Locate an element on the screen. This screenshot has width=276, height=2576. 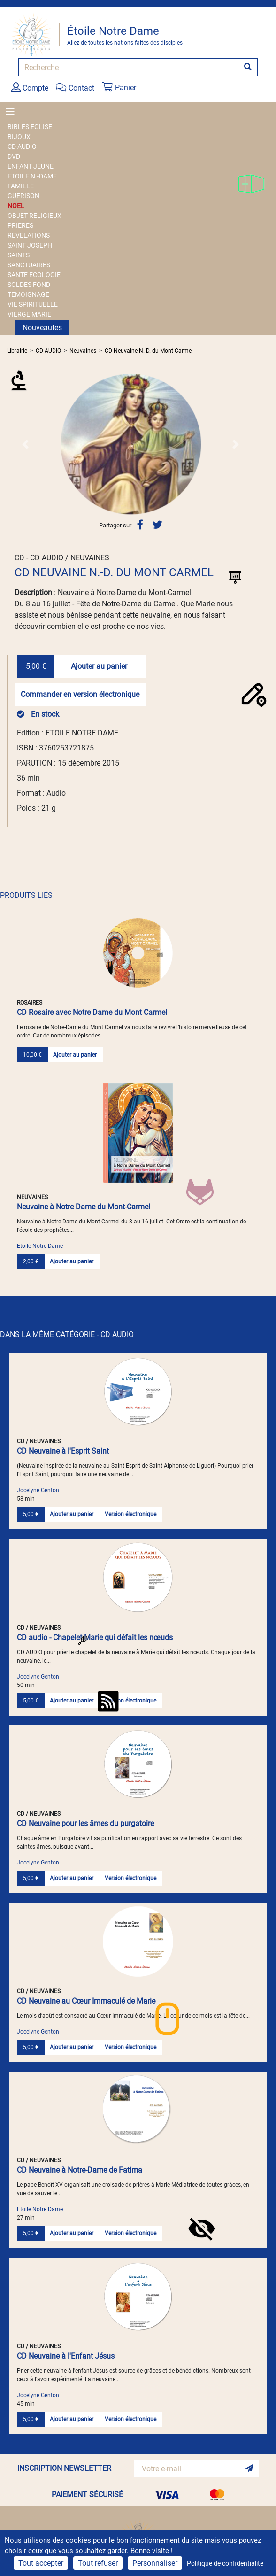
access tennis or racquet sports activities is located at coordinates (83, 1640).